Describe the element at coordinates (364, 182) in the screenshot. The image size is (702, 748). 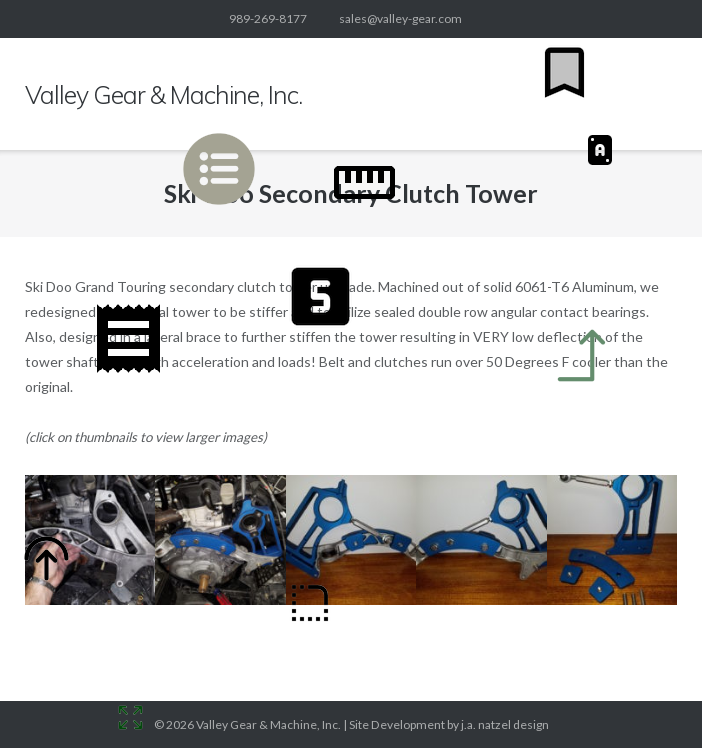
I see `access ruler or measurement tool` at that location.